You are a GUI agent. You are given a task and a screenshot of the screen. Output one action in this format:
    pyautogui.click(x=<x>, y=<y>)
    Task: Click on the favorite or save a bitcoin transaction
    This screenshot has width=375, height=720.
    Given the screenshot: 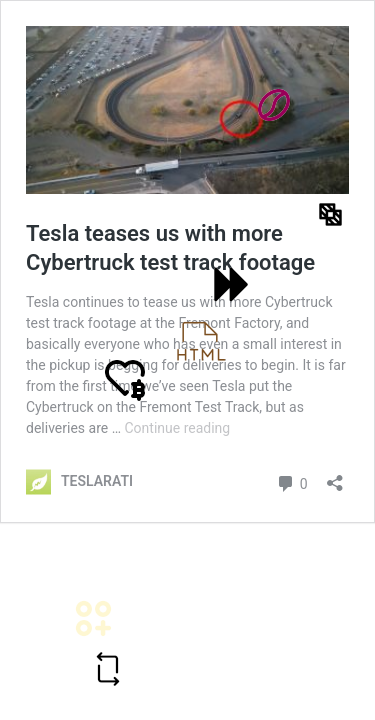 What is the action you would take?
    pyautogui.click(x=125, y=378)
    